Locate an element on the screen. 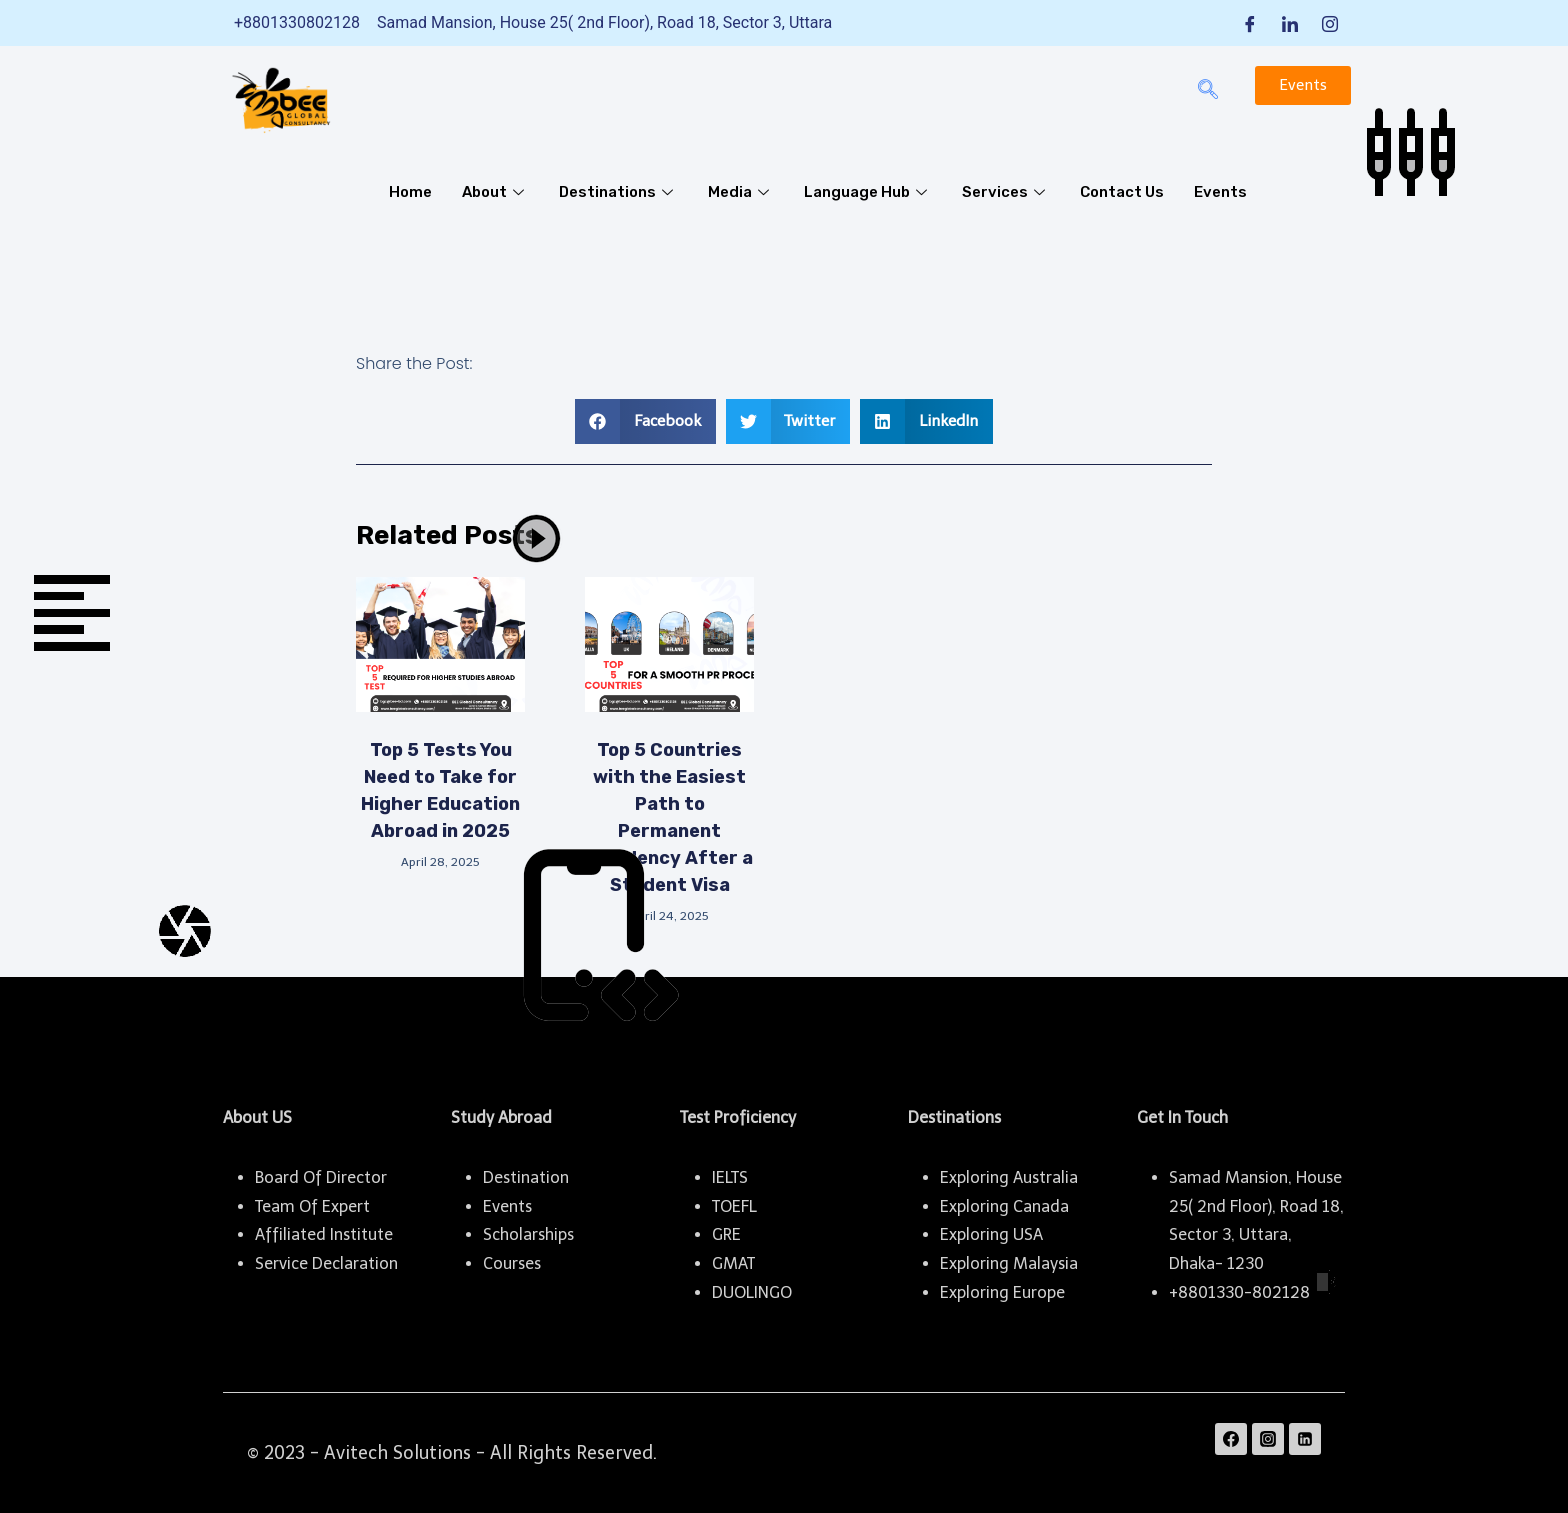 This screenshot has width=1568, height=1513. configure audio/video input settings is located at coordinates (1411, 152).